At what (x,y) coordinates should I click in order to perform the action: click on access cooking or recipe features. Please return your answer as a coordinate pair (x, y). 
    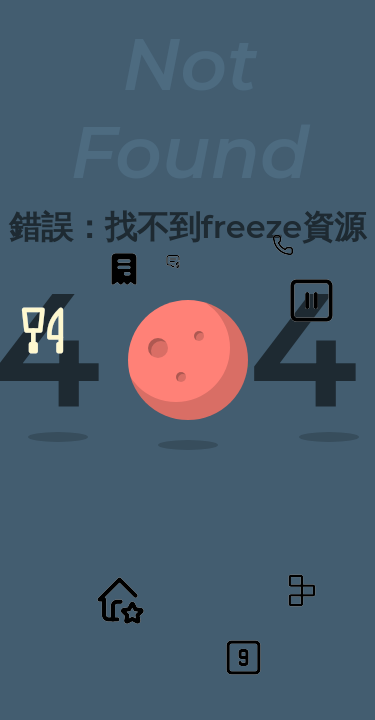
    Looking at the image, I should click on (42, 330).